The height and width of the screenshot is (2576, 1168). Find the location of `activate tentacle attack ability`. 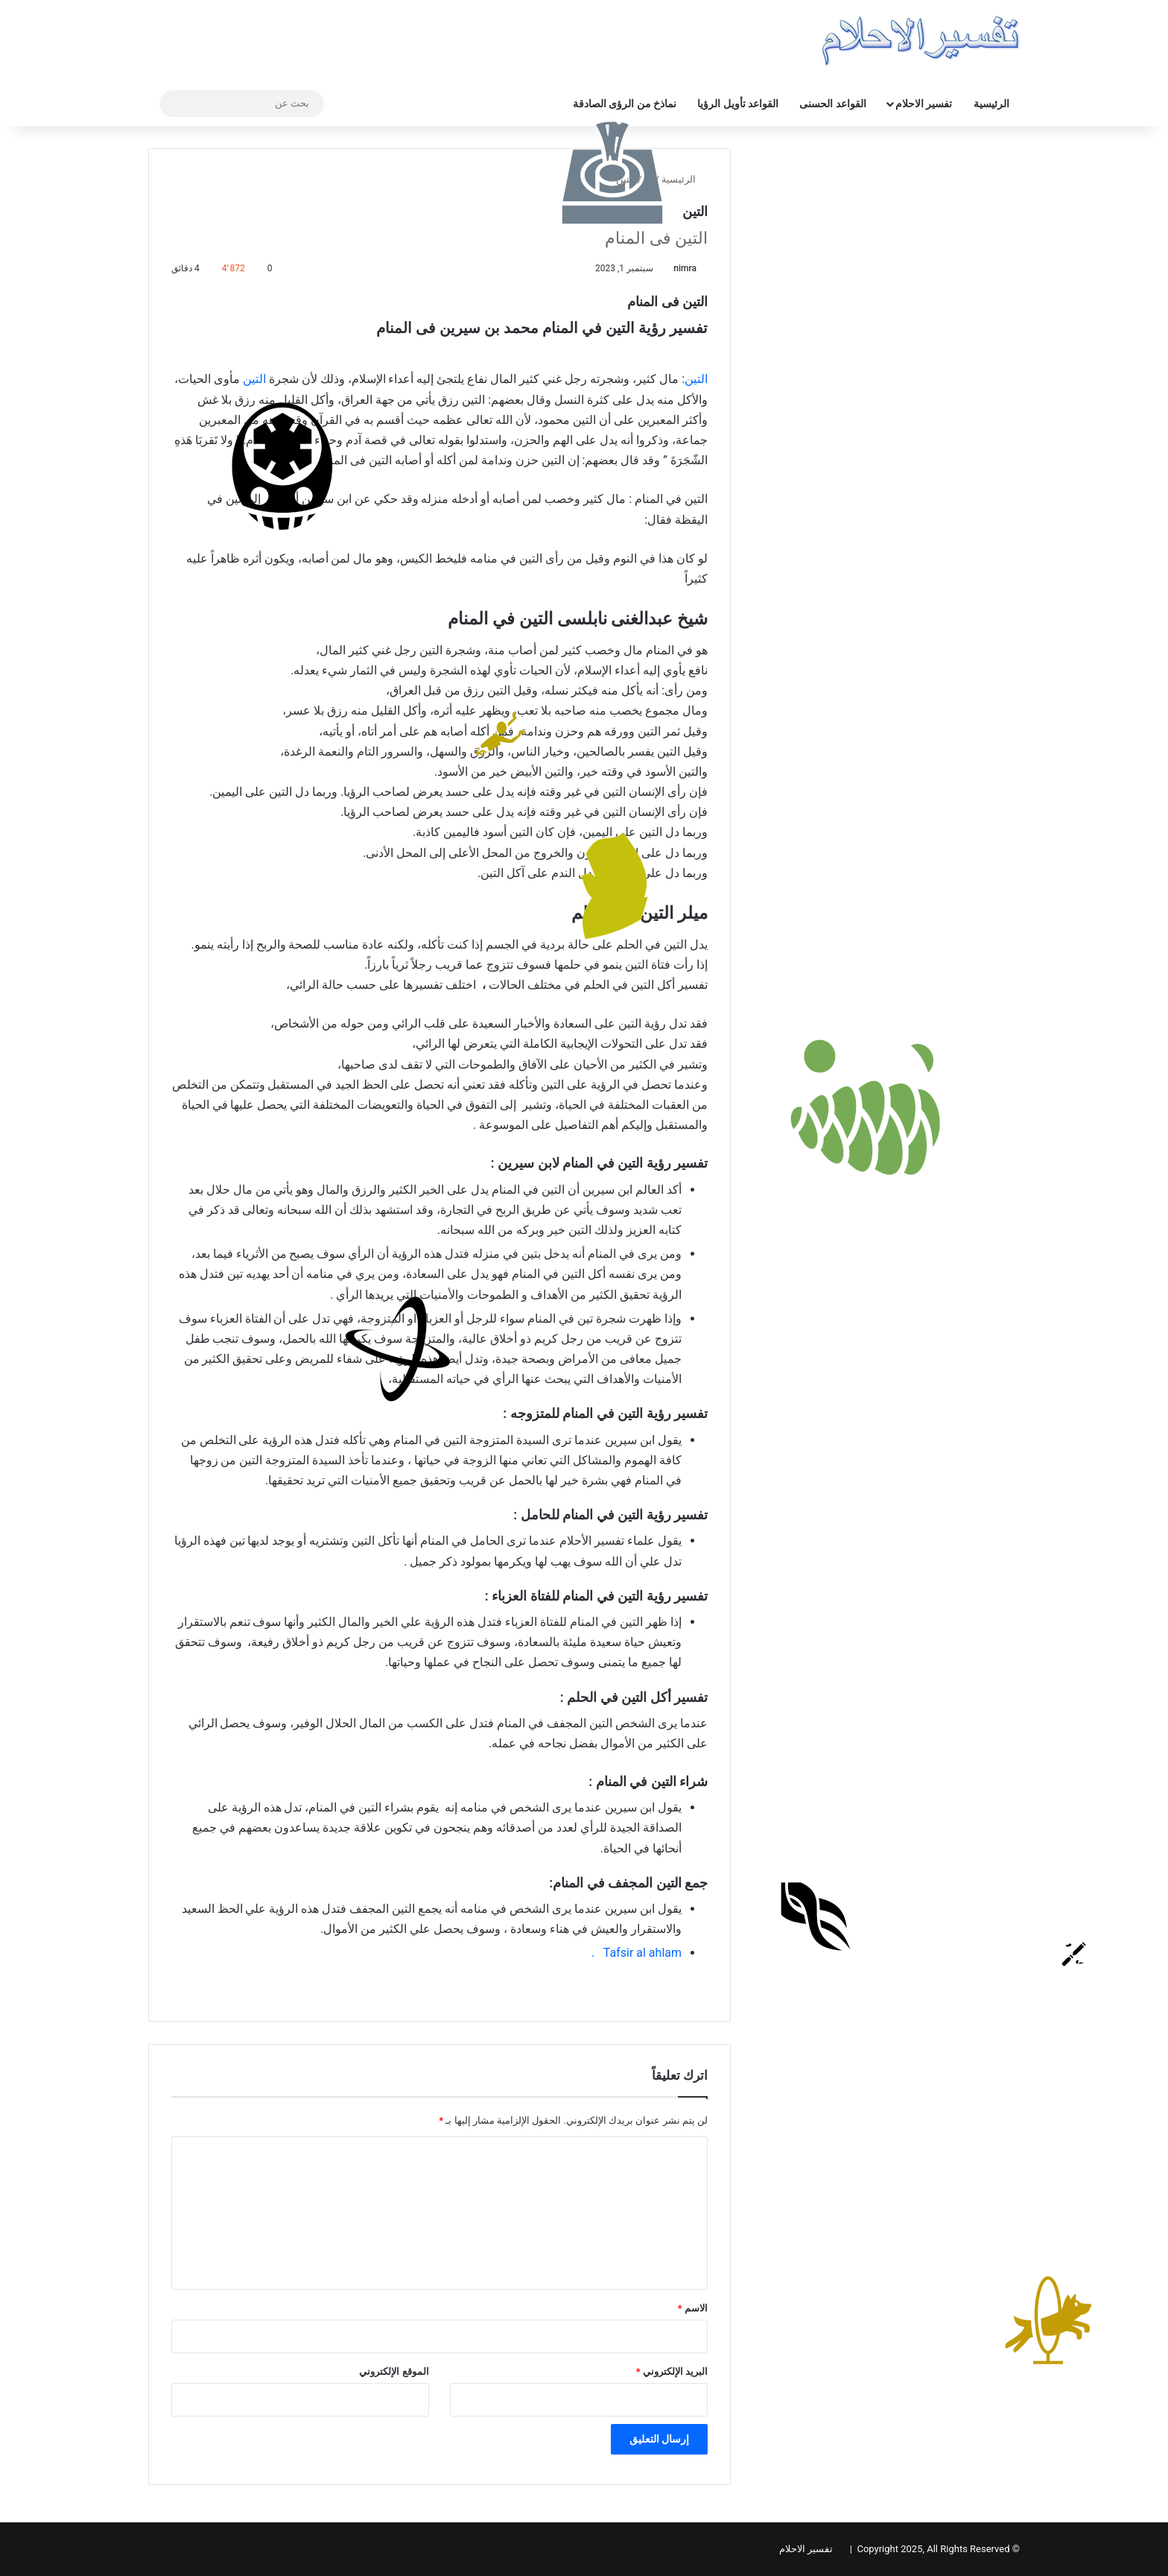

activate tentacle attack ability is located at coordinates (816, 1916).